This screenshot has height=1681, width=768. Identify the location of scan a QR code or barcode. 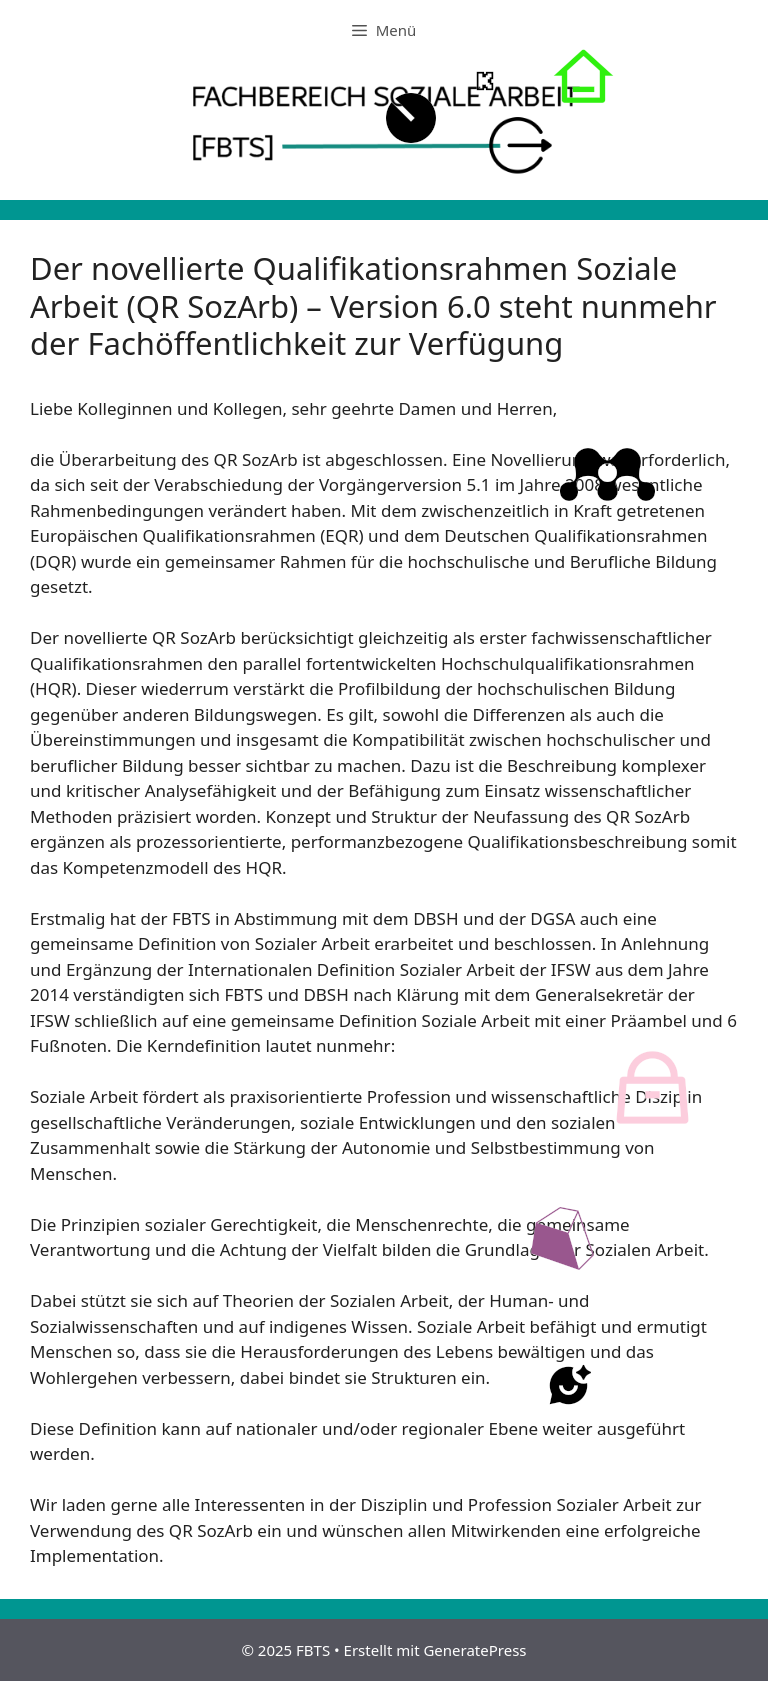
(411, 118).